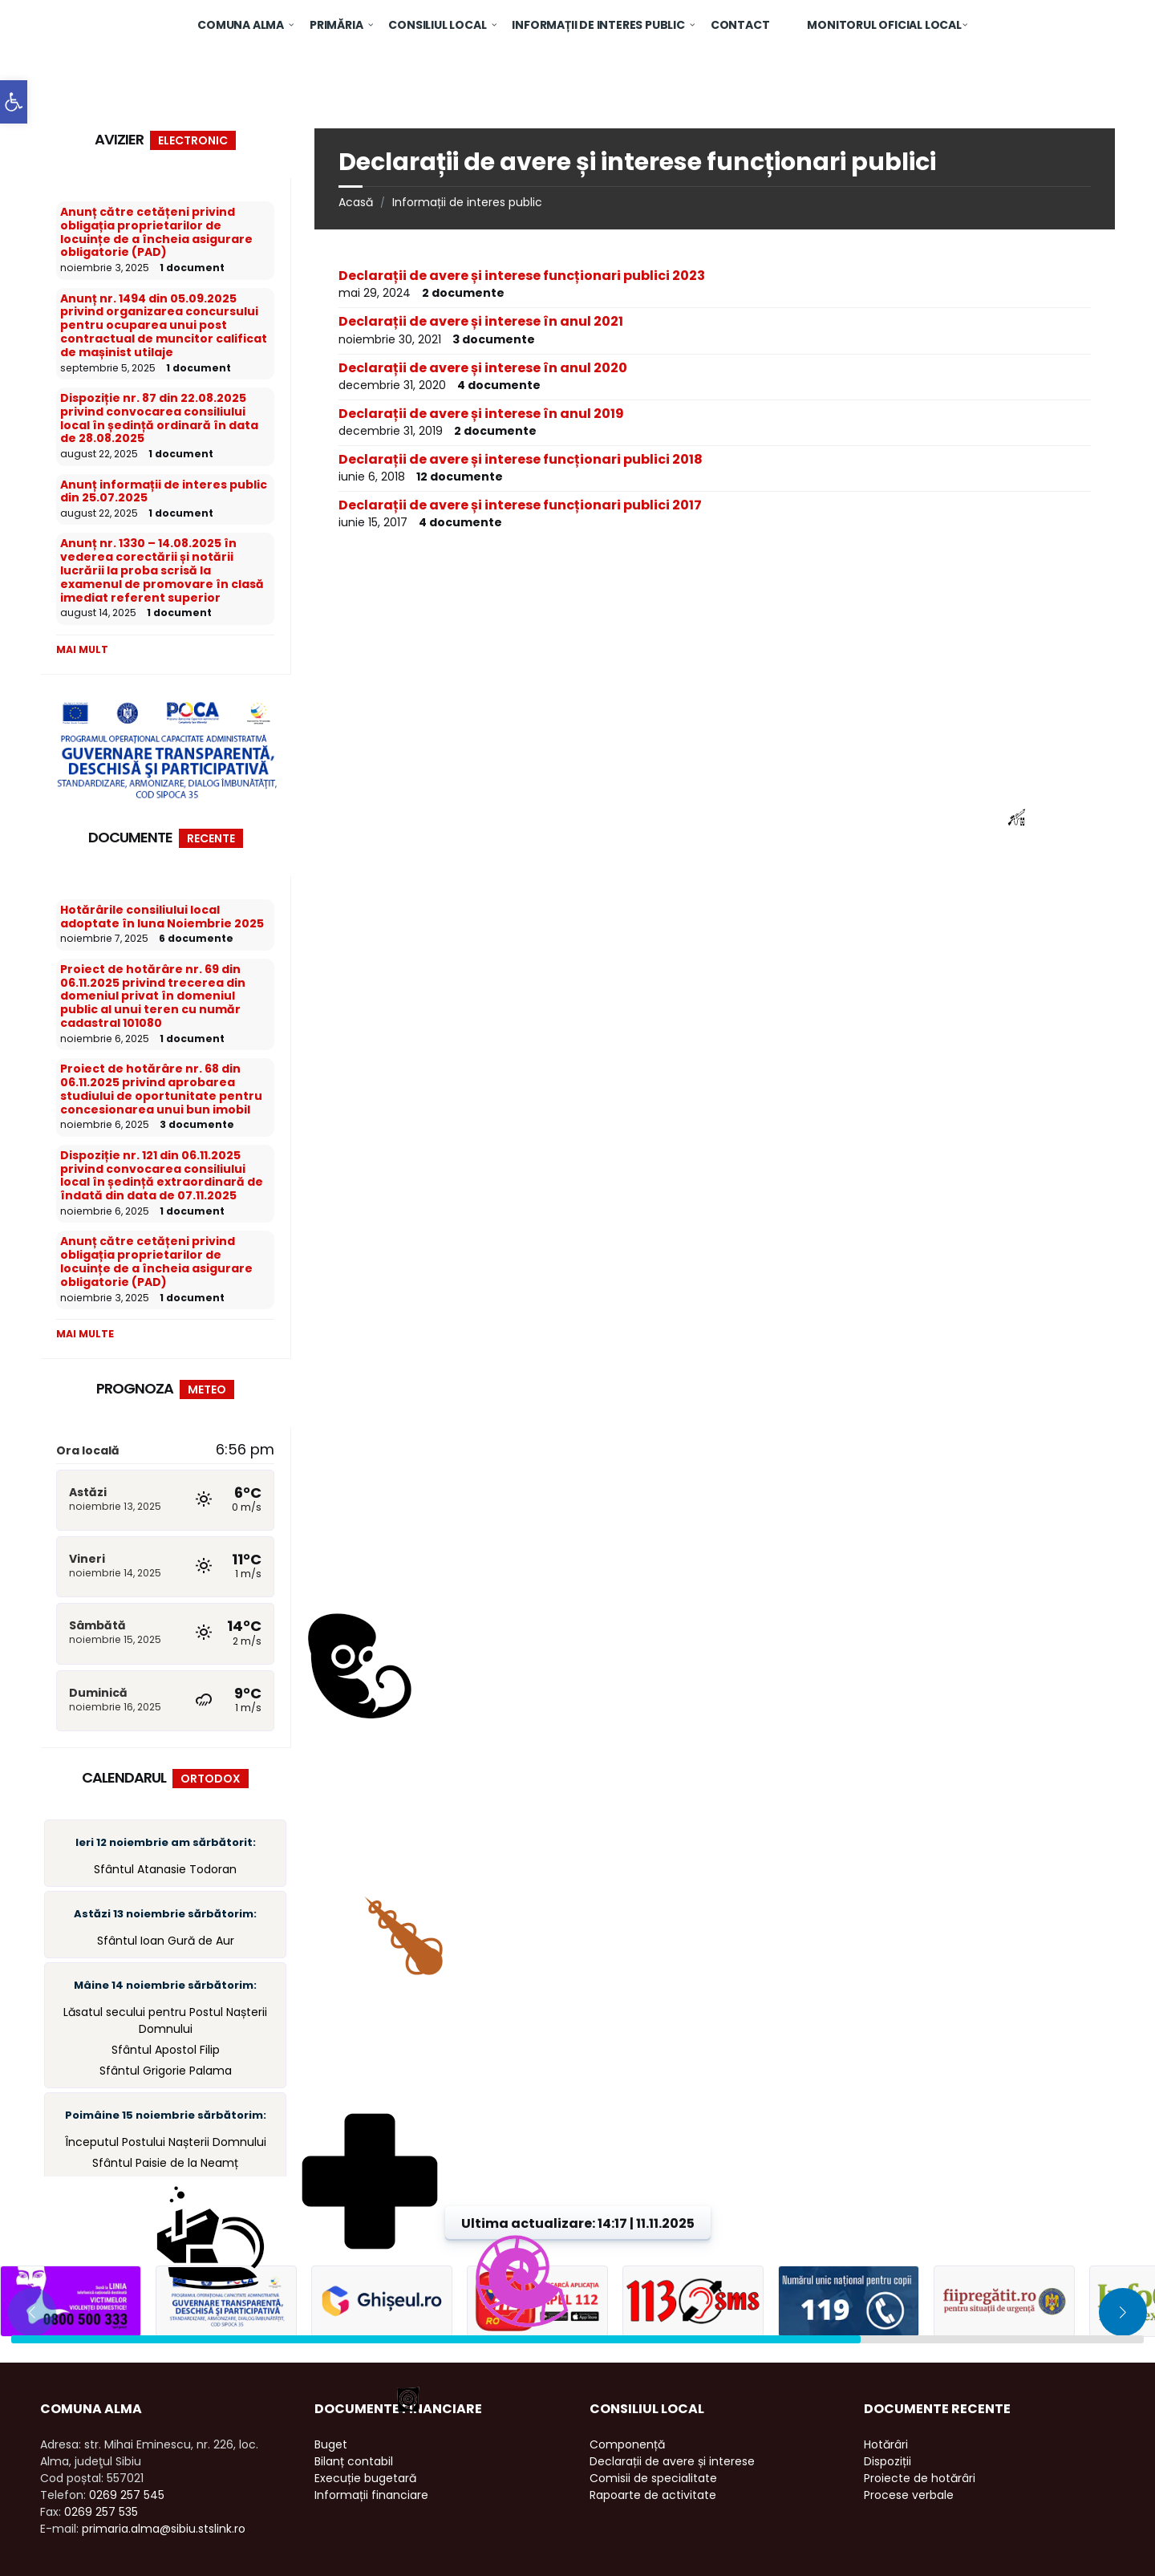 The image size is (1155, 2576). Describe the element at coordinates (403, 1936) in the screenshot. I see `equip or select a beam weapon` at that location.